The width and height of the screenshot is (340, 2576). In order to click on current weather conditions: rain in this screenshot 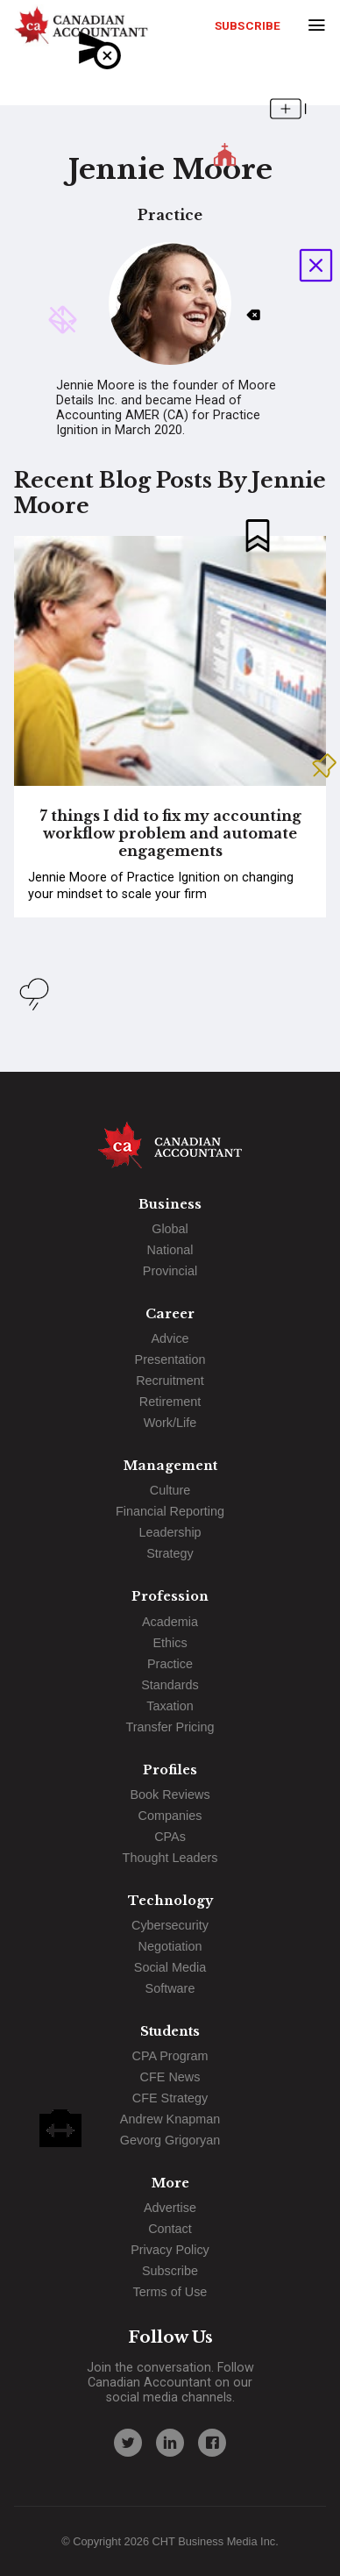, I will do `click(34, 994)`.